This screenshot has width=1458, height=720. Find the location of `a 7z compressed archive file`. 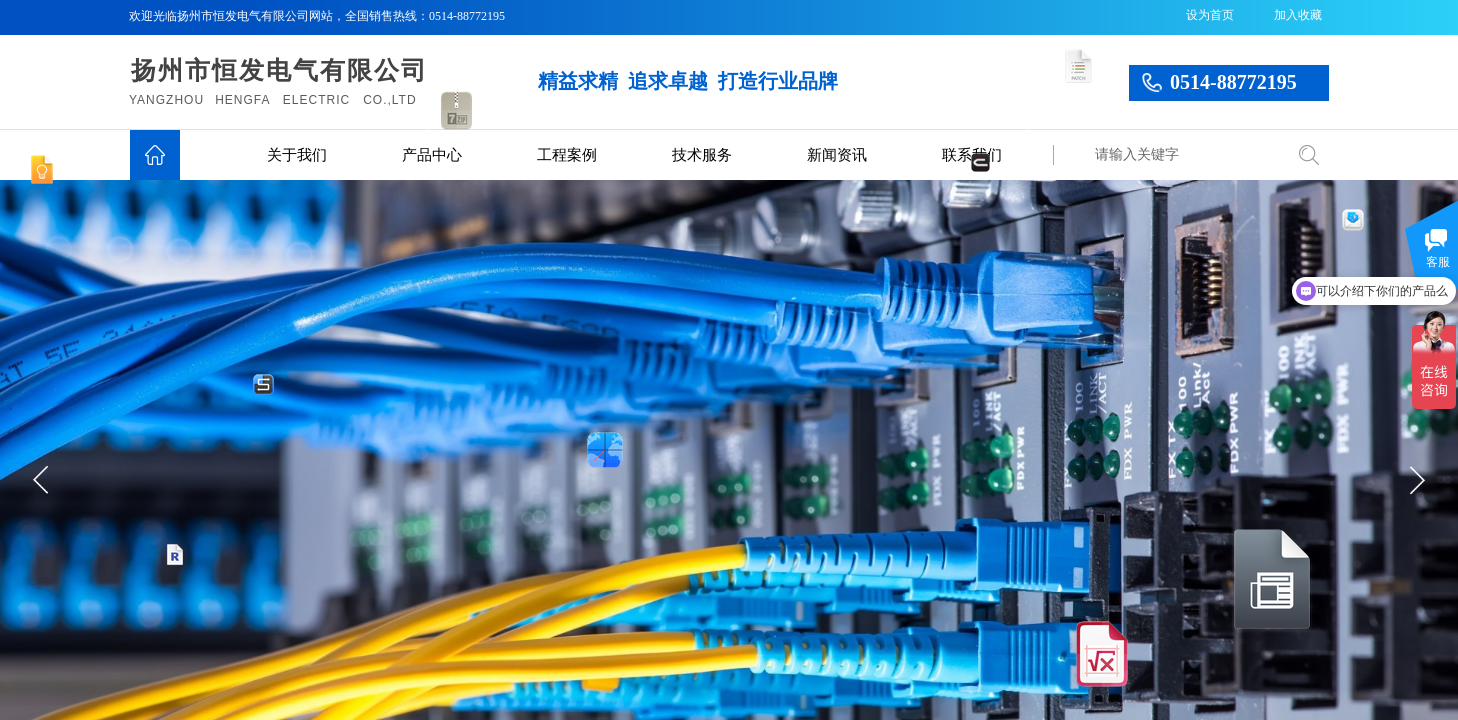

a 7z compressed archive file is located at coordinates (456, 110).